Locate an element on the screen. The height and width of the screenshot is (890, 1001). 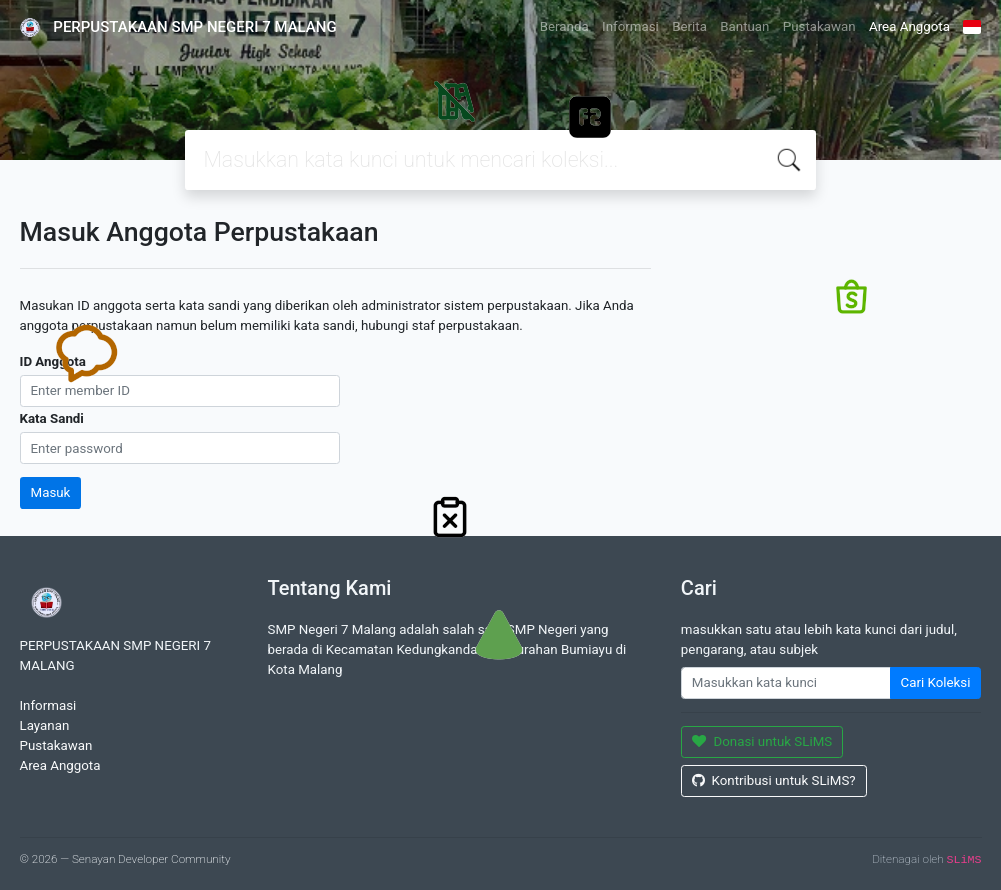
toggle F2 function key shortcut is located at coordinates (590, 117).